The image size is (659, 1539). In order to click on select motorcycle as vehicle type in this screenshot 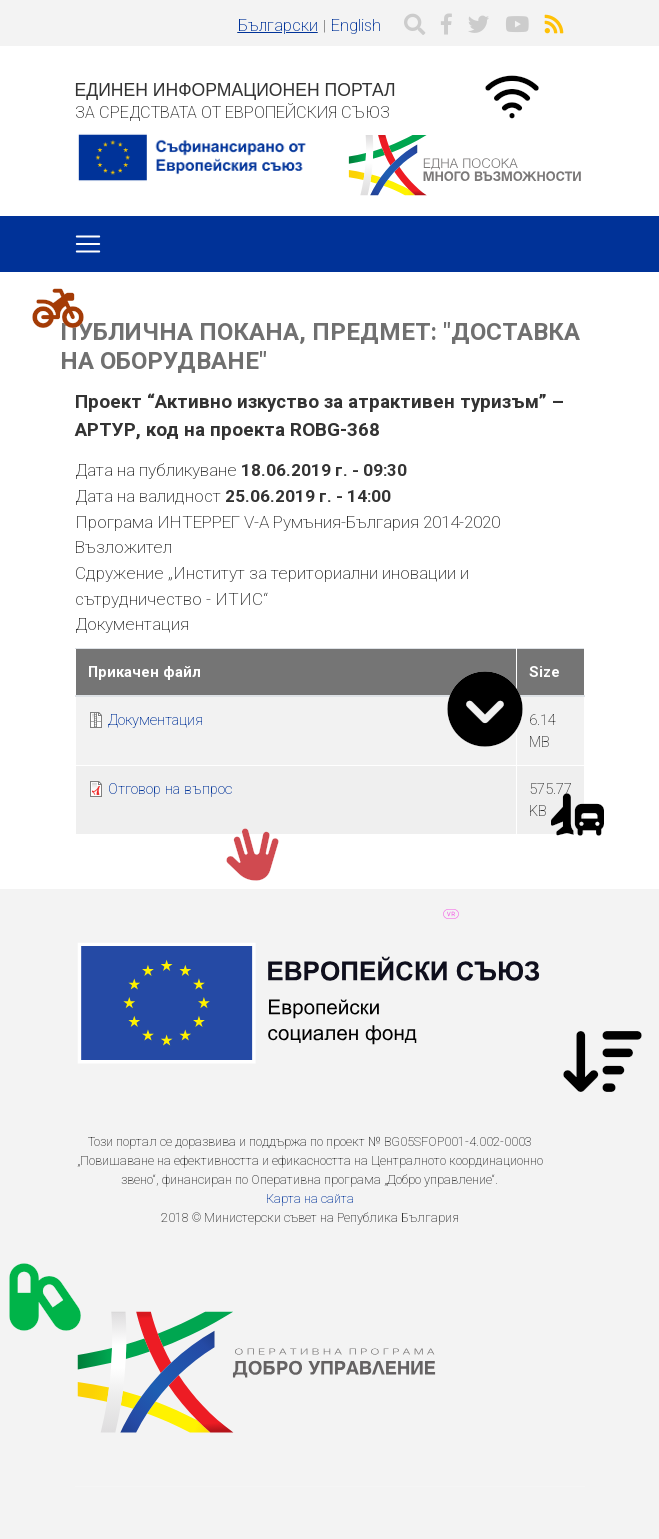, I will do `click(58, 309)`.